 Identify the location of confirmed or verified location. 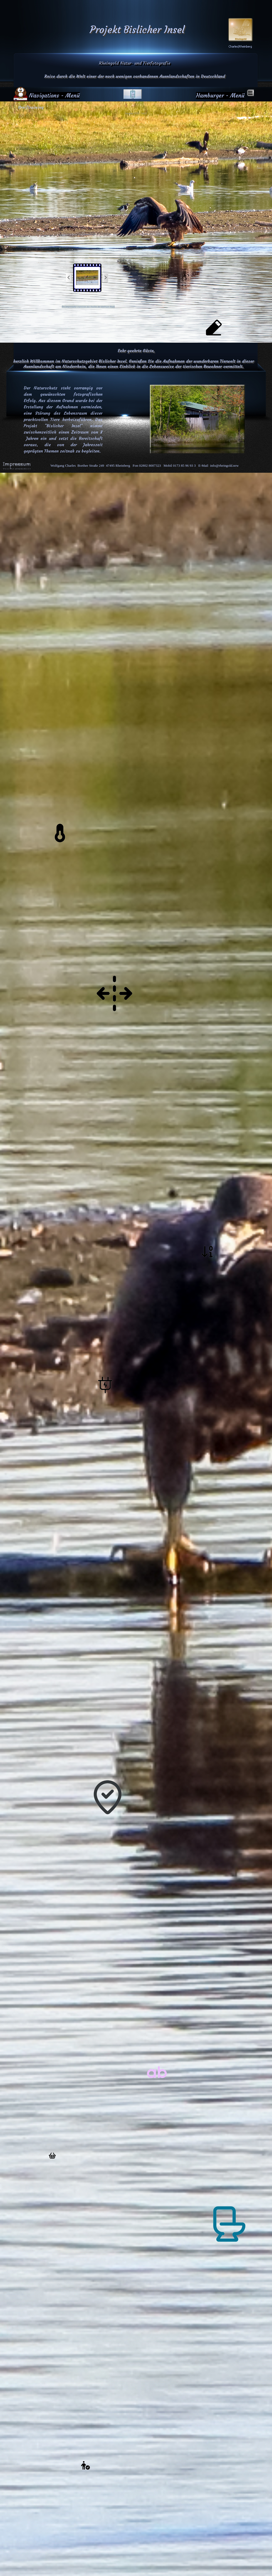
(107, 1797).